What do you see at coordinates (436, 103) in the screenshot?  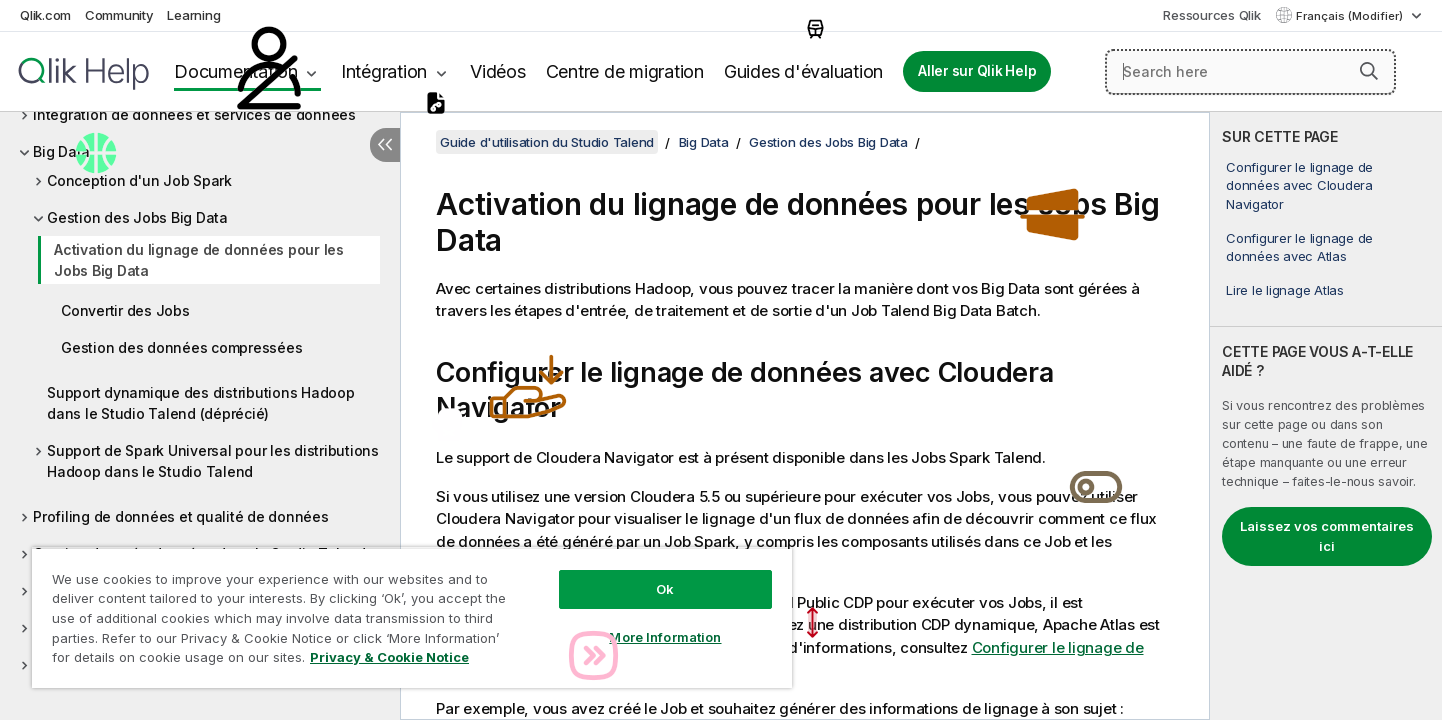 I see `open a vector graphics file` at bounding box center [436, 103].